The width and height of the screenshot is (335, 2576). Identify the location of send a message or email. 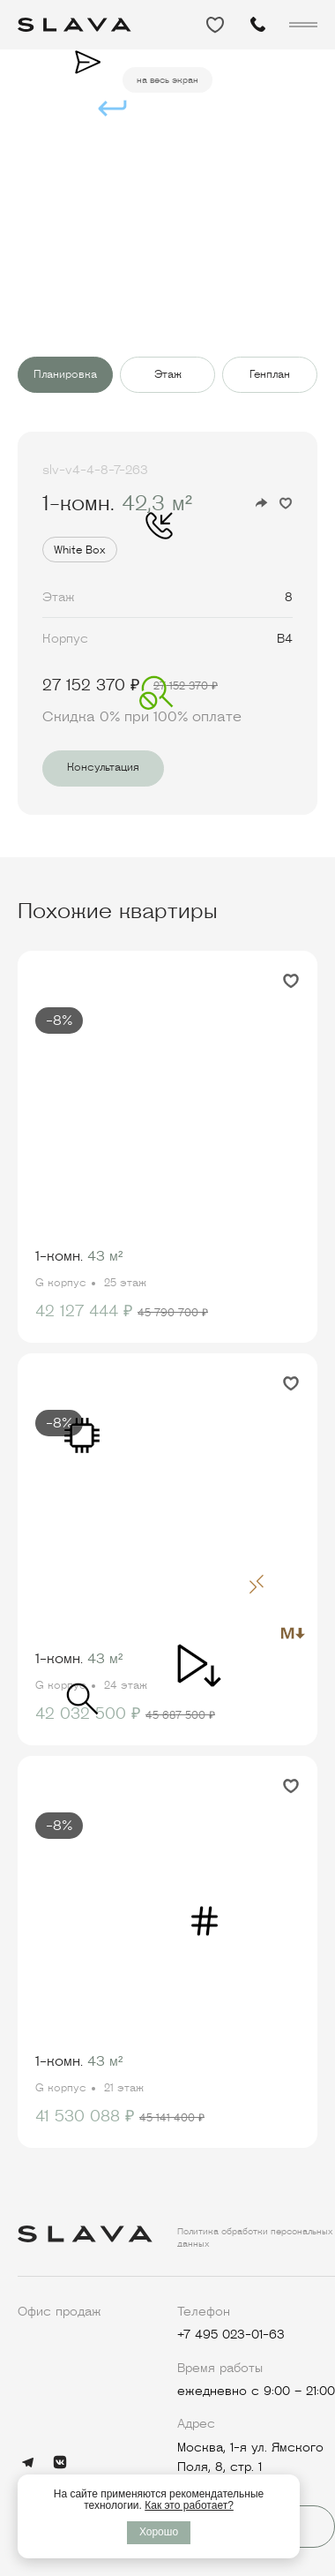
(87, 62).